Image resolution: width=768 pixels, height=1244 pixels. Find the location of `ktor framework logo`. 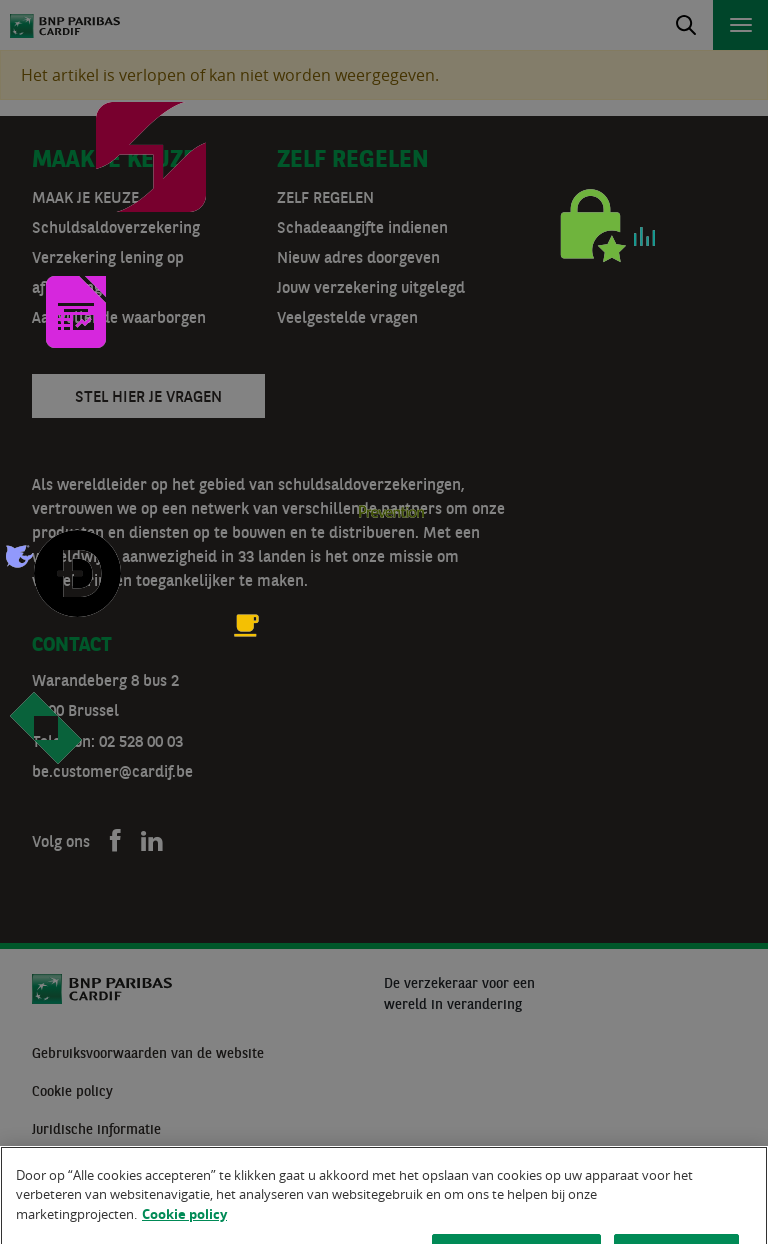

ktor framework logo is located at coordinates (46, 728).